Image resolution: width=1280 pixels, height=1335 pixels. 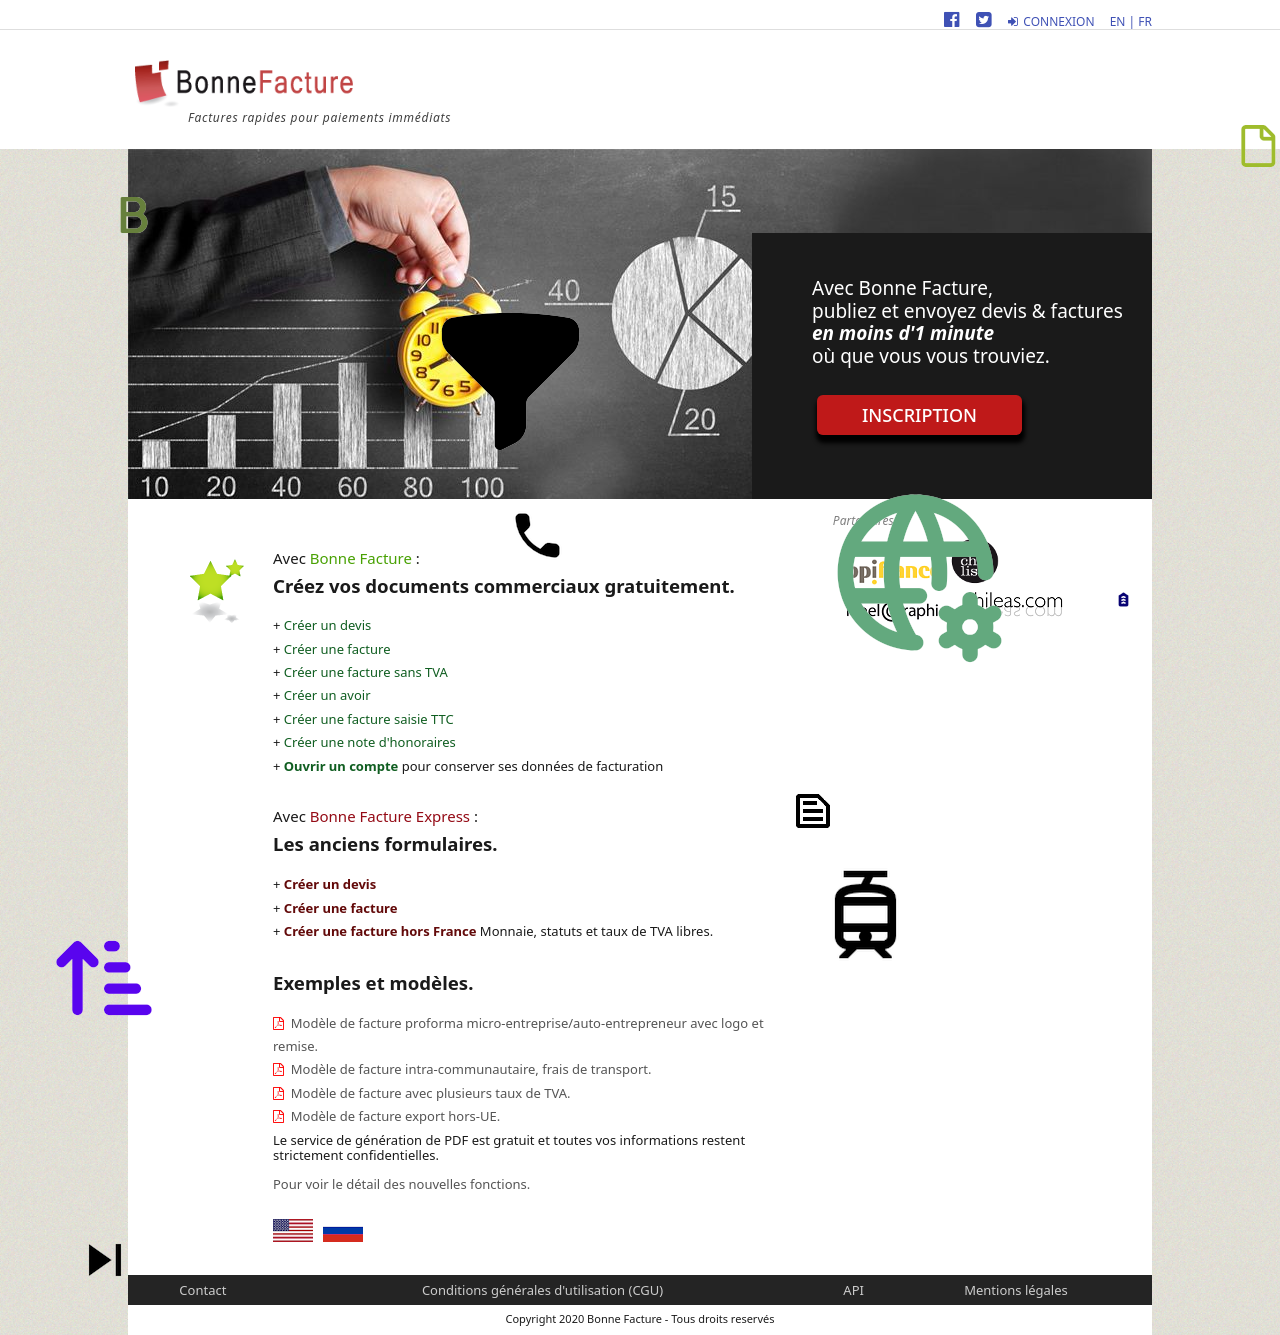 I want to click on filter or sort content, so click(x=510, y=381).